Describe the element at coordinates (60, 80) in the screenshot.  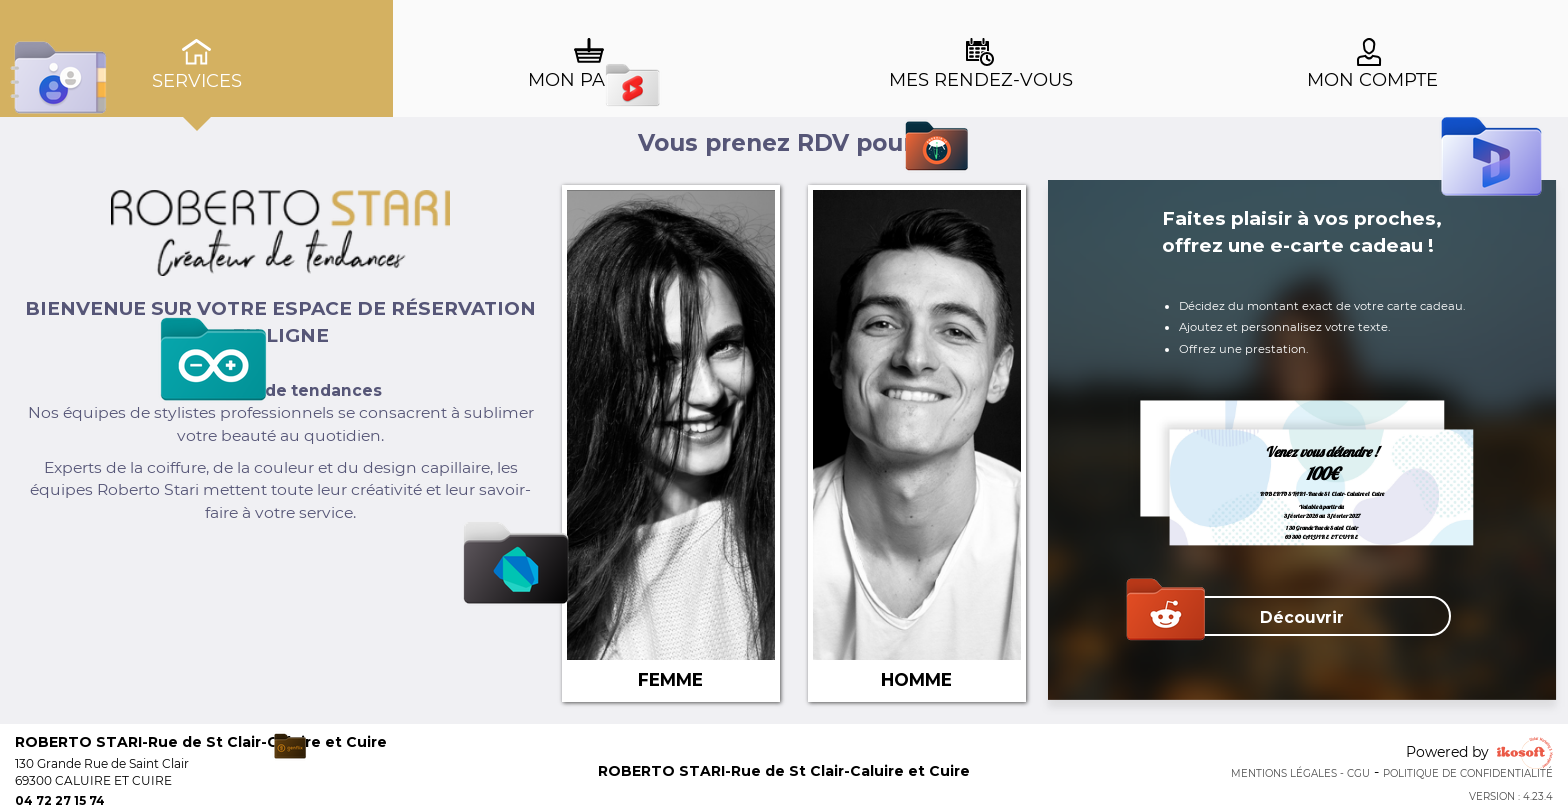
I see `open microsoft contacts folder` at that location.